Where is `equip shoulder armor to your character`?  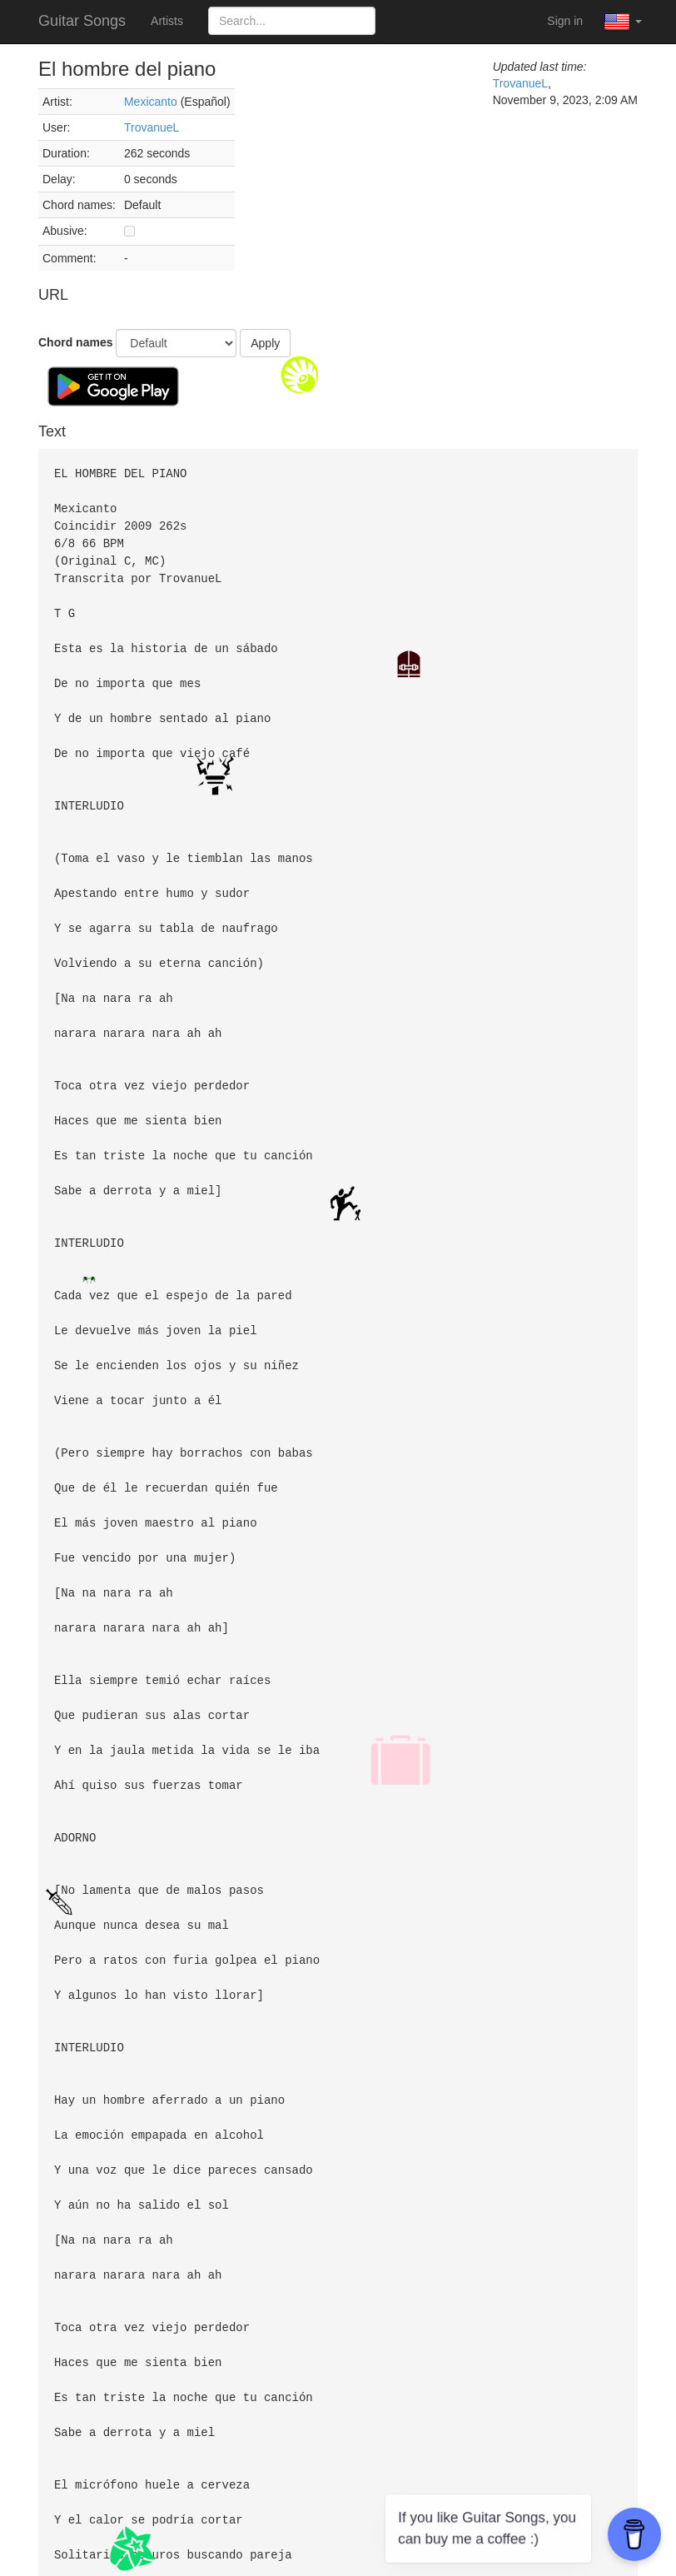
equip shoulder armor to your character is located at coordinates (89, 1280).